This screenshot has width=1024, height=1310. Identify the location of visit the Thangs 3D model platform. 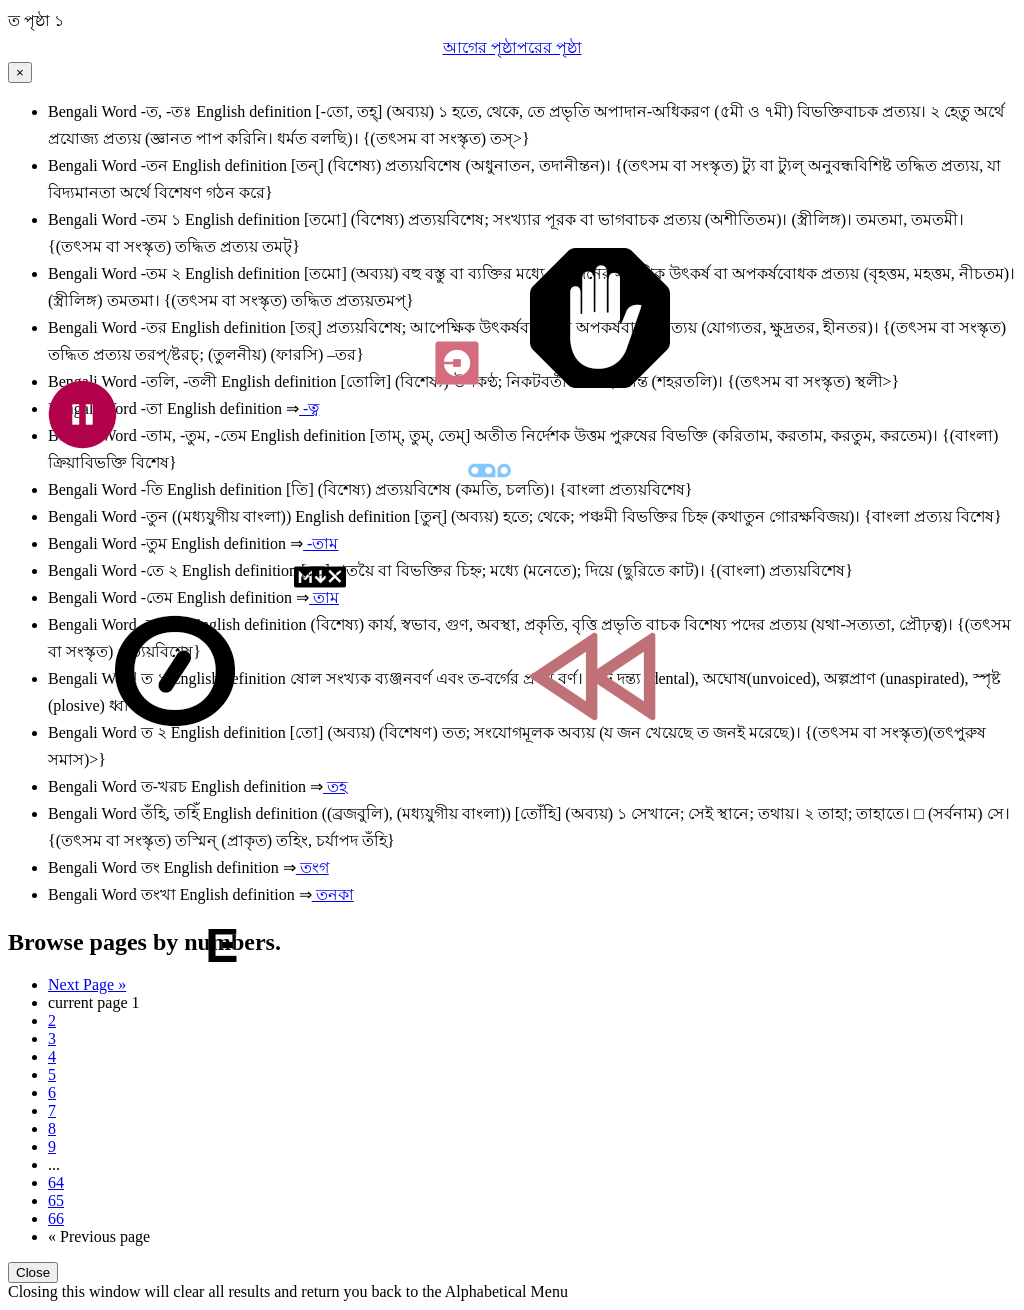
(489, 470).